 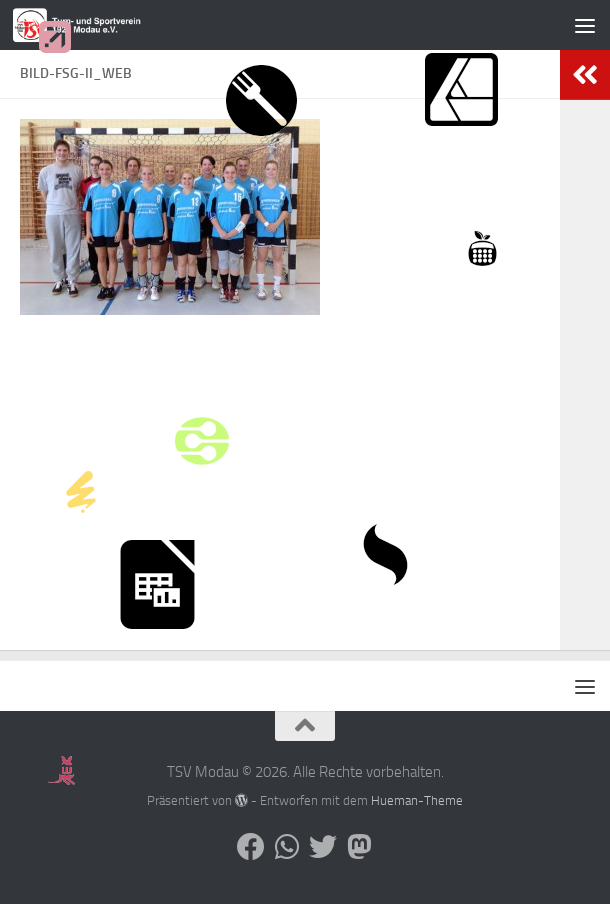 What do you see at coordinates (81, 492) in the screenshot?
I see `visit envato marketplace` at bounding box center [81, 492].